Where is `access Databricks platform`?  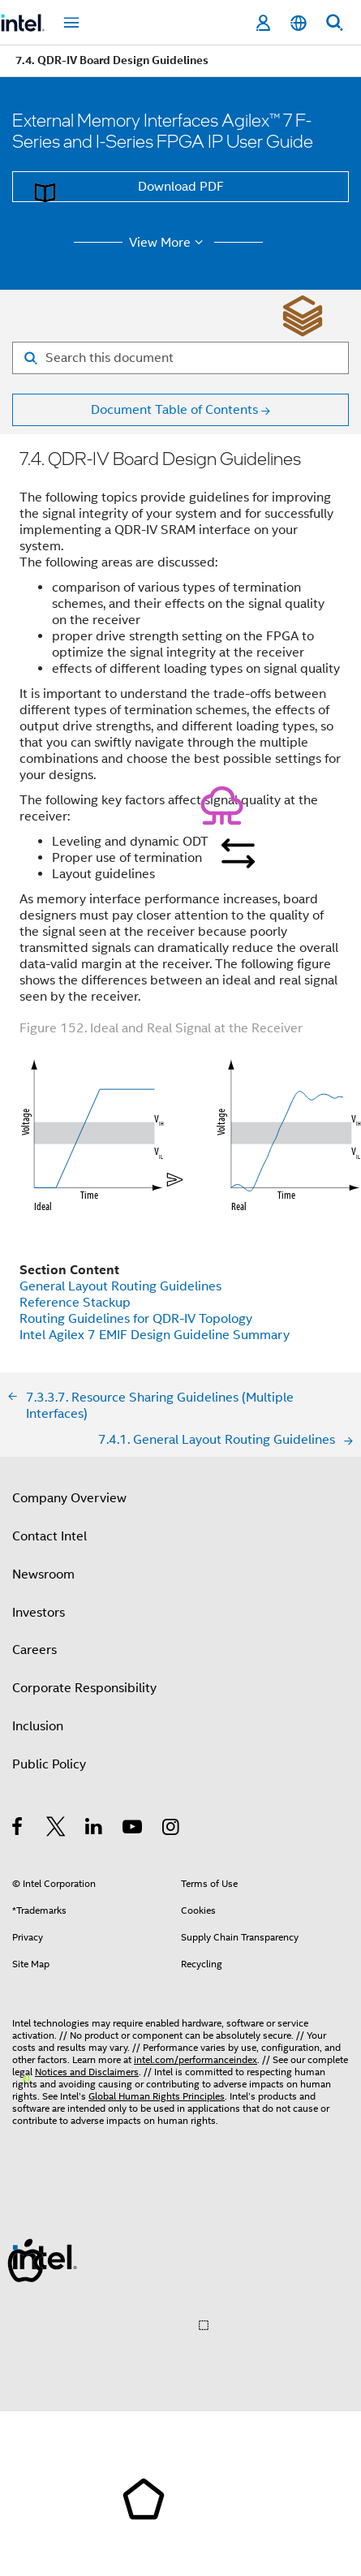
access Databricks platform is located at coordinates (303, 315).